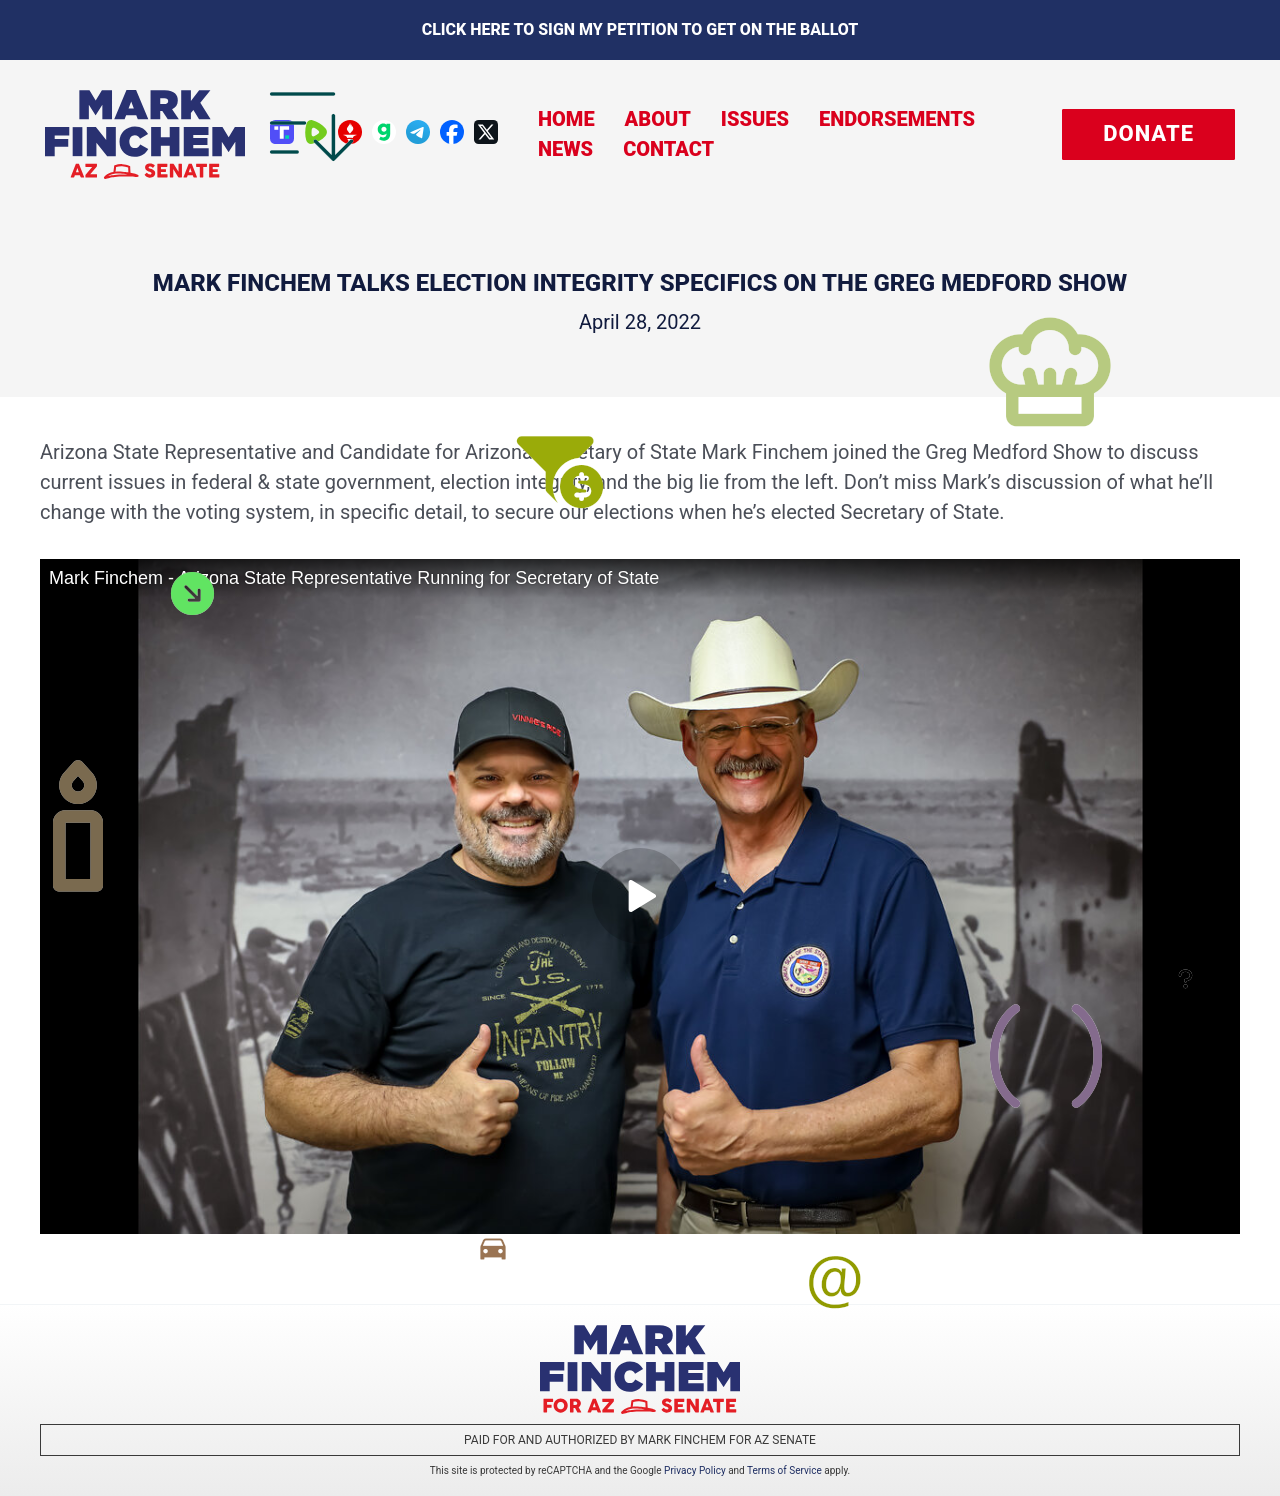 This screenshot has width=1280, height=1496. I want to click on access cooking or recipe features, so click(1050, 374).